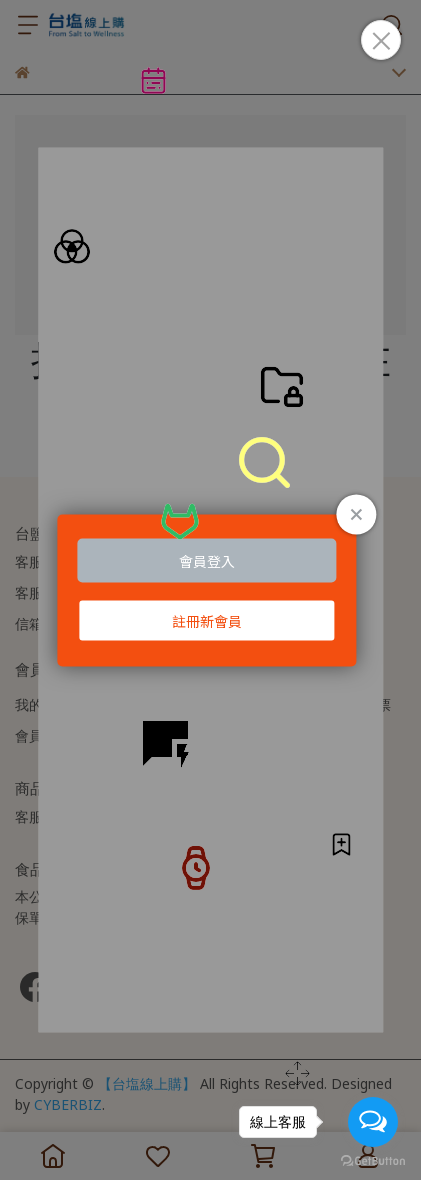 The height and width of the screenshot is (1180, 421). What do you see at coordinates (196, 868) in the screenshot?
I see `view watch or wearable device settings` at bounding box center [196, 868].